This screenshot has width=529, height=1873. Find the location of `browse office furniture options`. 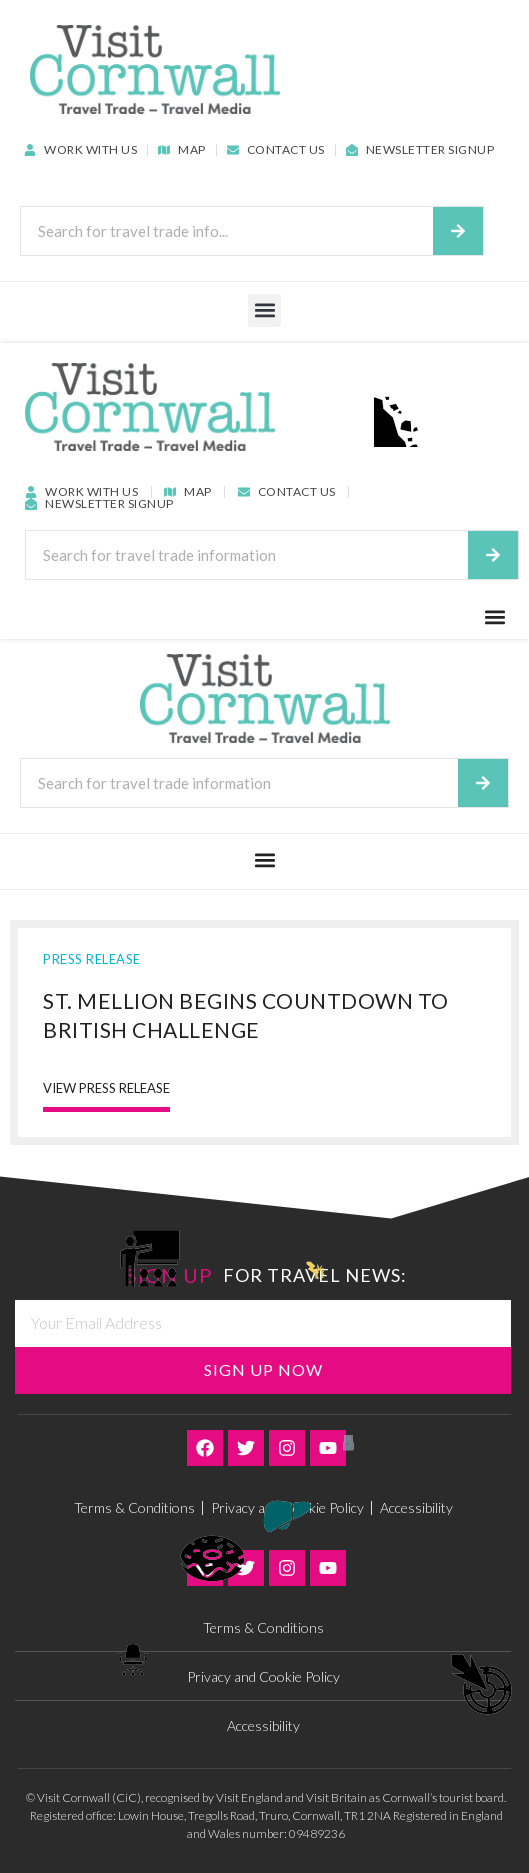

browse office furniture options is located at coordinates (133, 1660).